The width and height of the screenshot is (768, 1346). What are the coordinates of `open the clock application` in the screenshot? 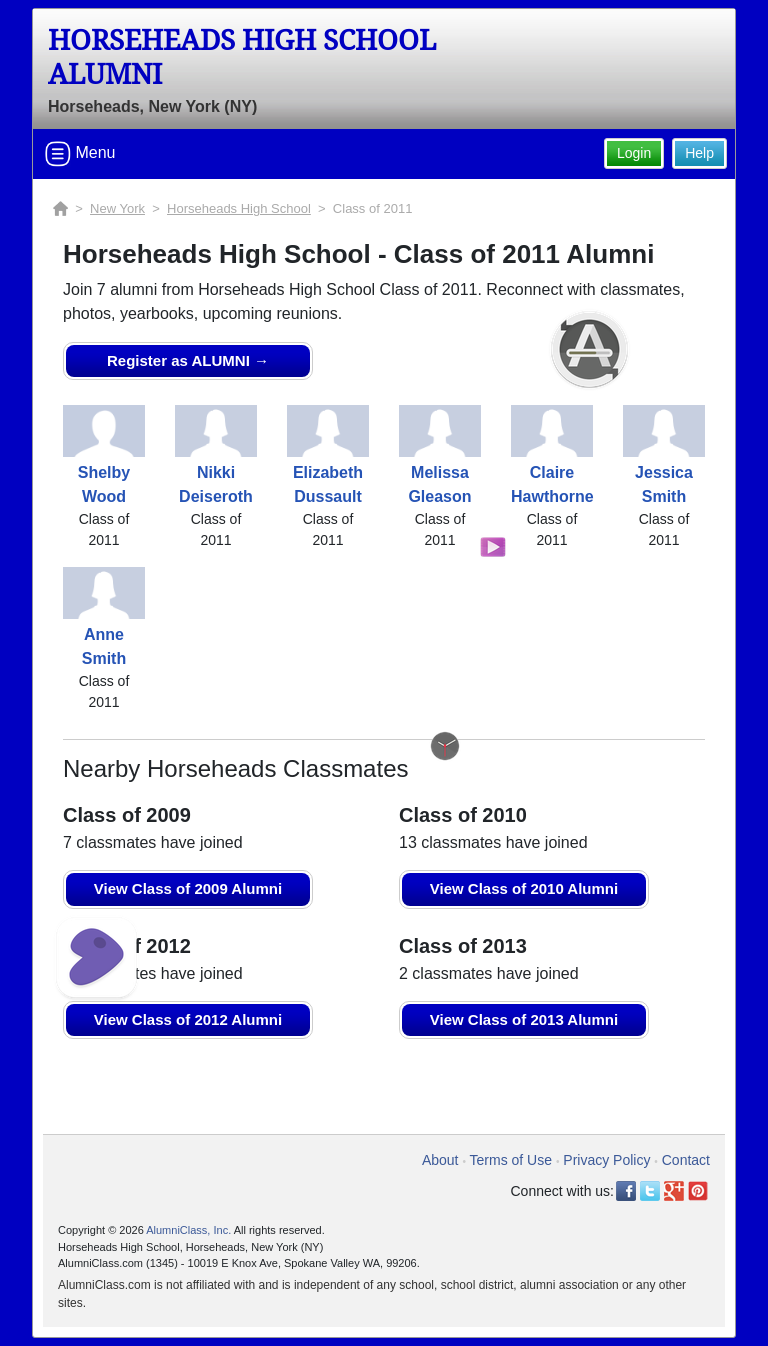 It's located at (445, 746).